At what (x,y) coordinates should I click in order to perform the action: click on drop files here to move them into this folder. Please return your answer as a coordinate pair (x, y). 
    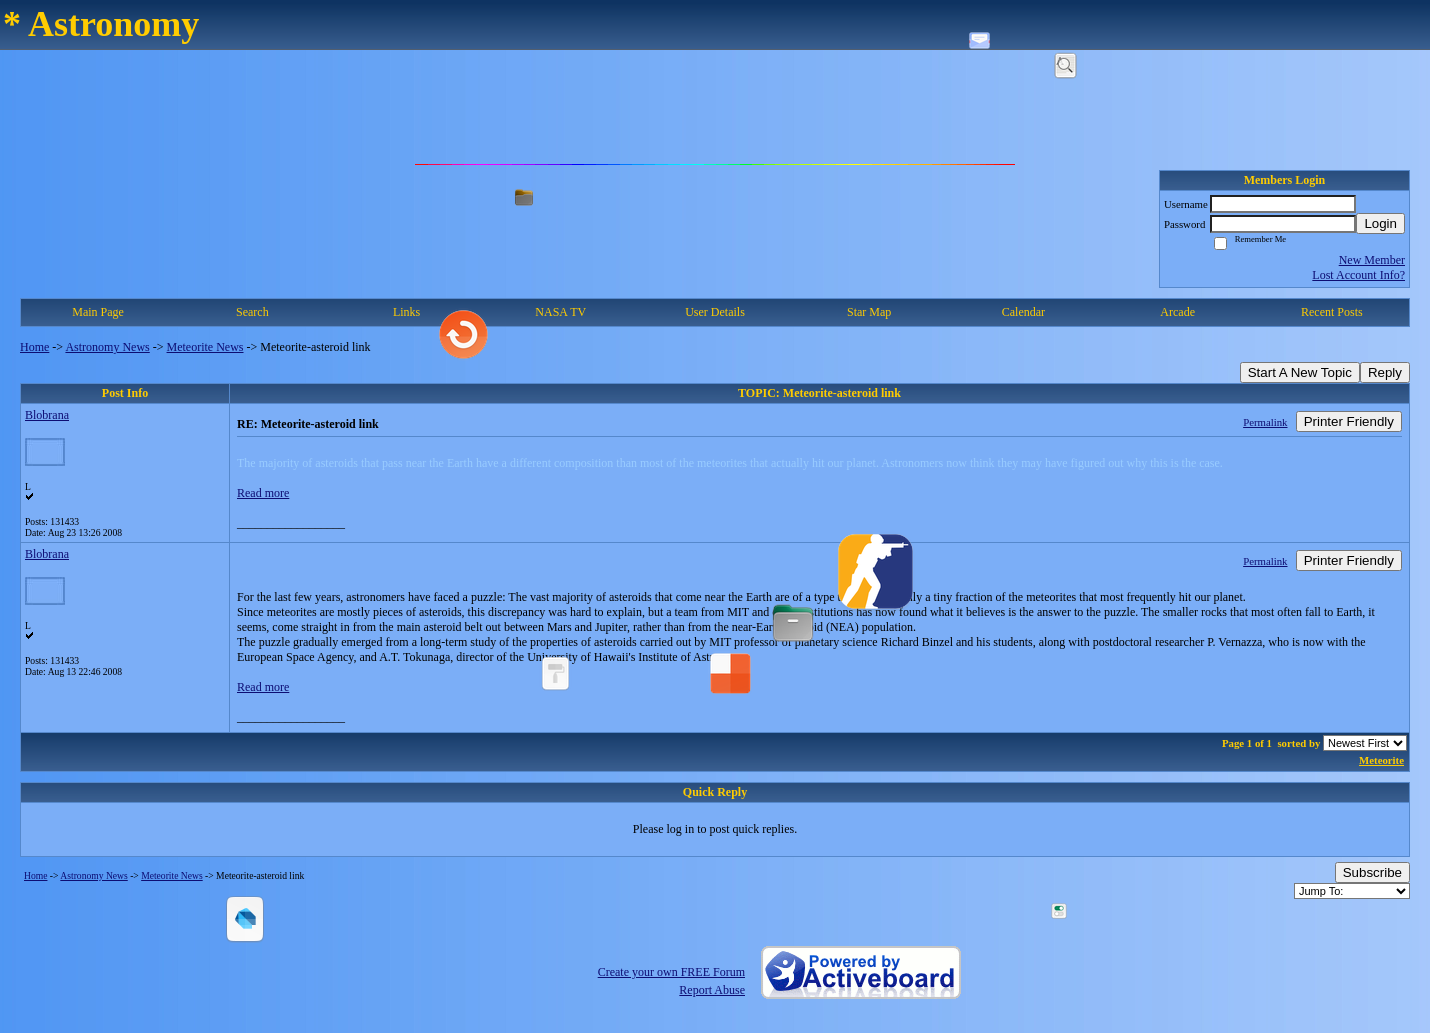
    Looking at the image, I should click on (524, 197).